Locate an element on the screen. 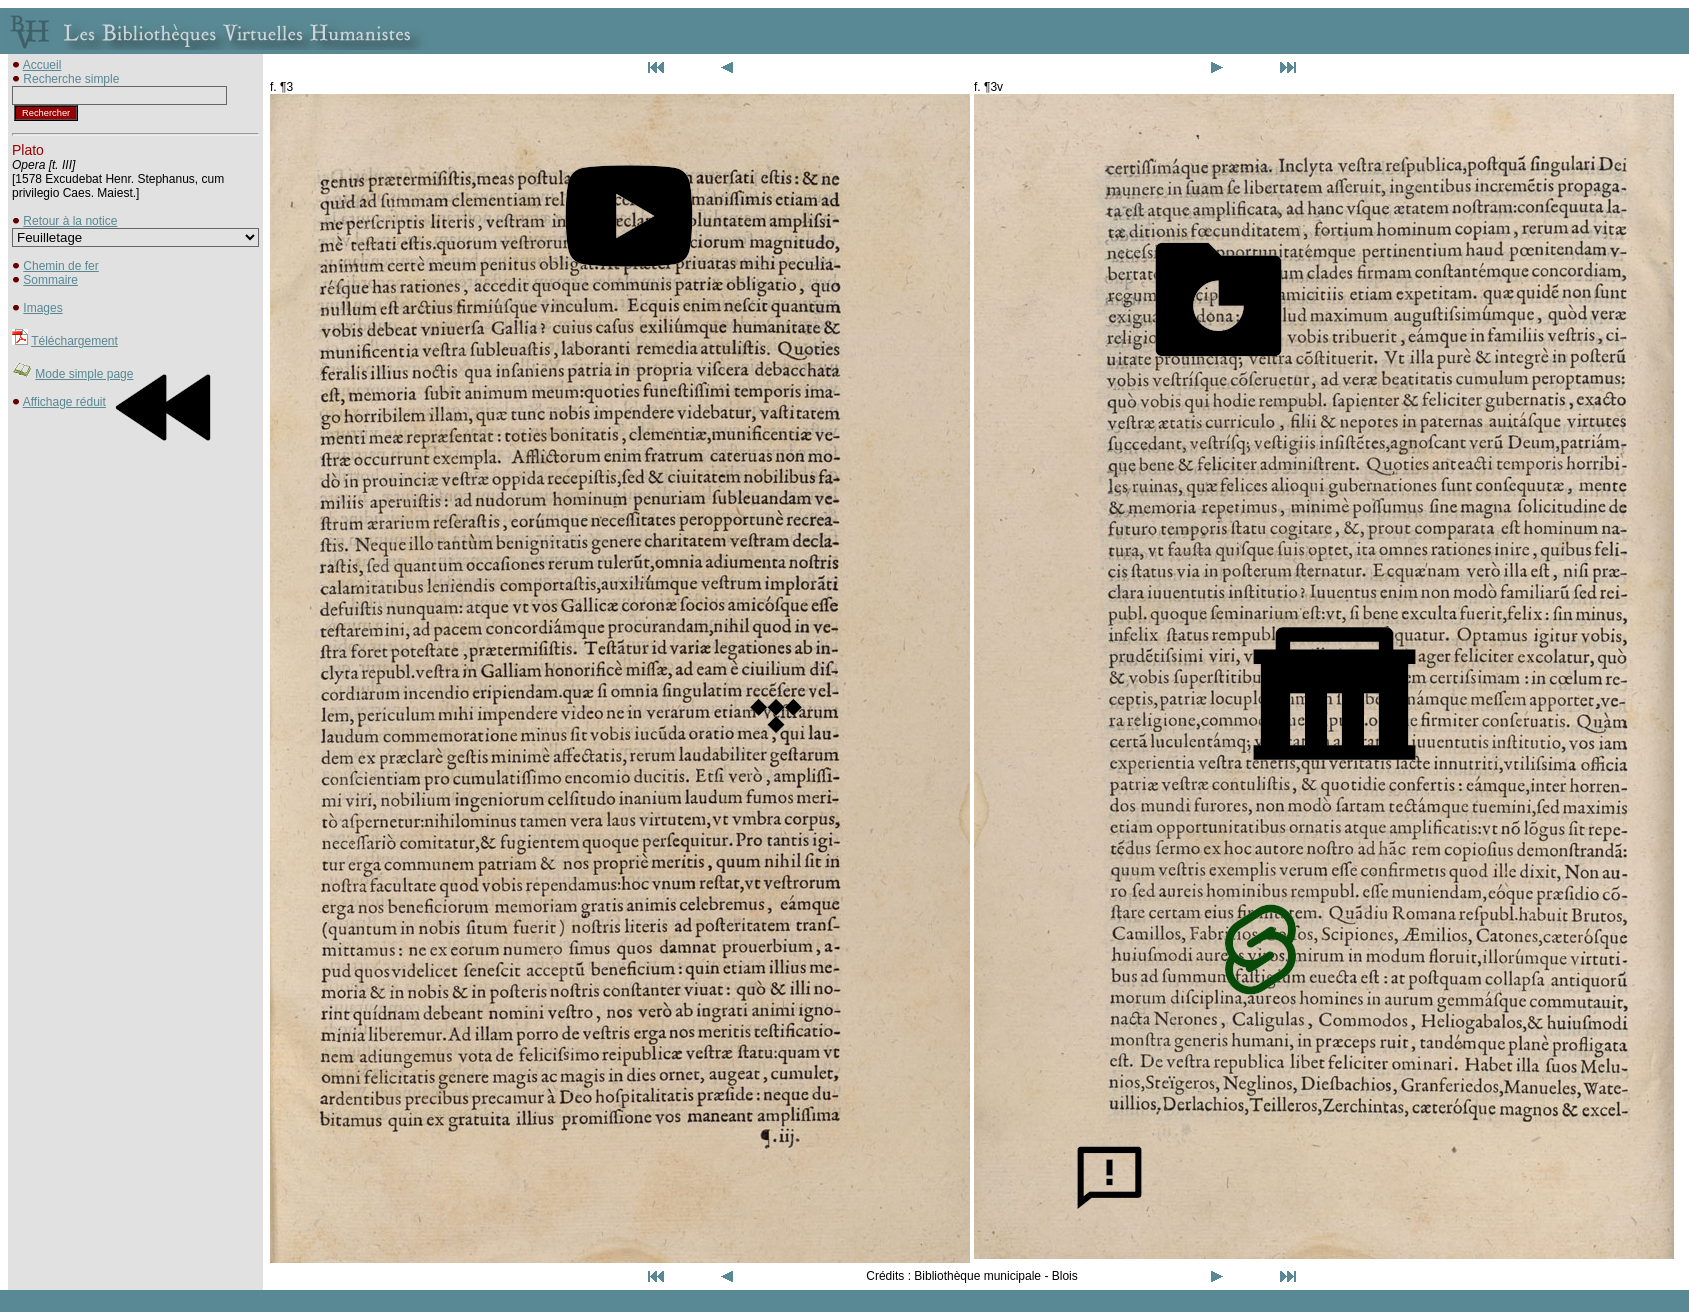 The width and height of the screenshot is (1689, 1312). open folder containing charts or analytics is located at coordinates (1218, 299).